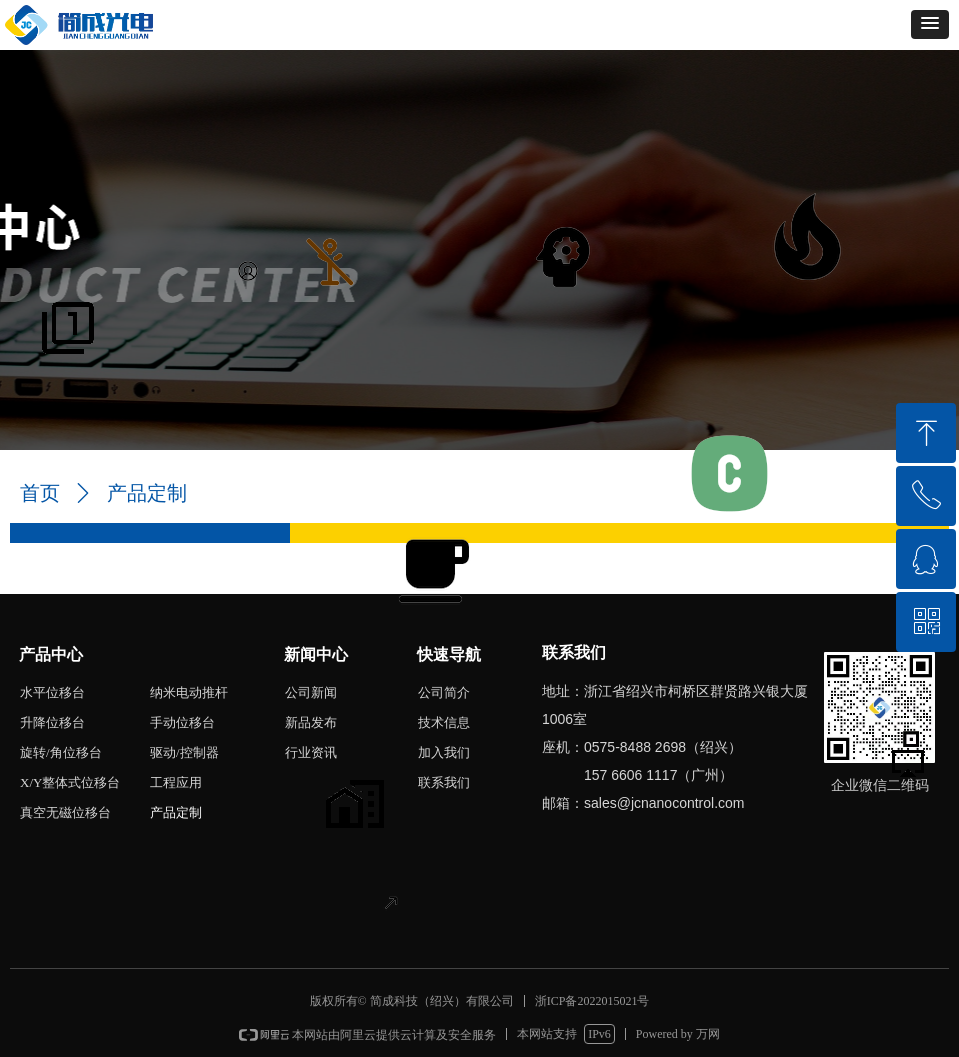 The width and height of the screenshot is (959, 1057). Describe the element at coordinates (434, 571) in the screenshot. I see `find nearby coffee shops or cafes` at that location.